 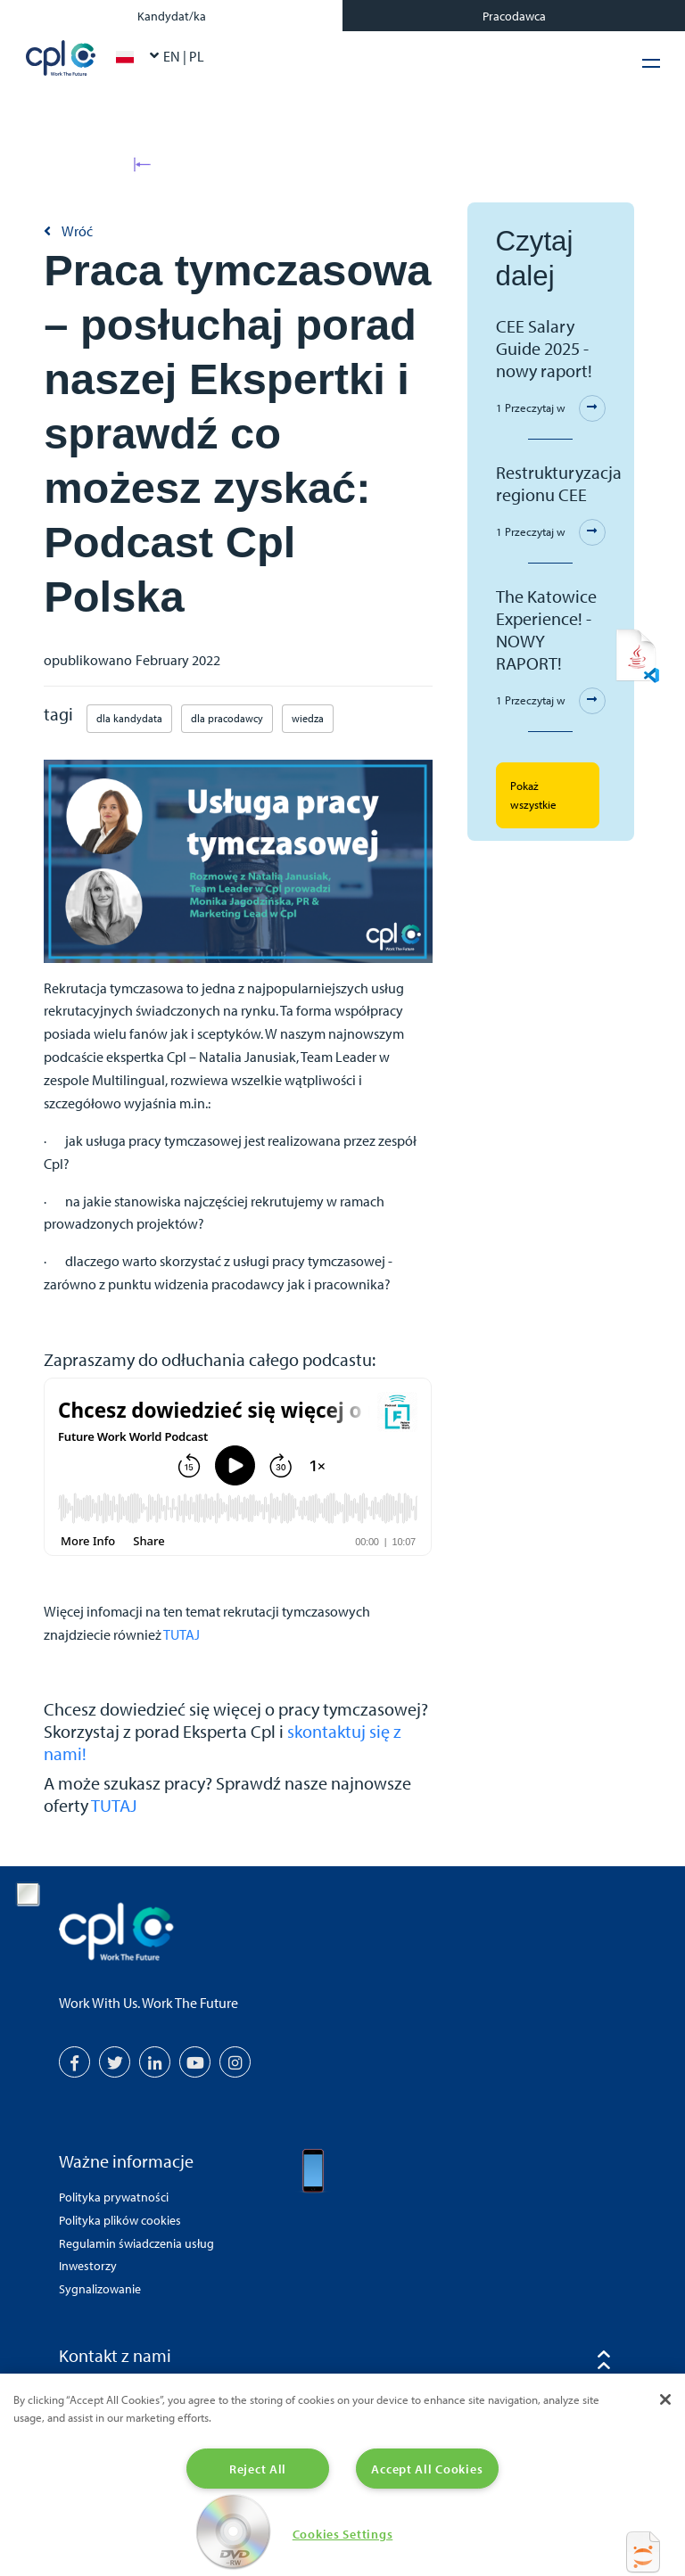 What do you see at coordinates (313, 2171) in the screenshot?
I see `iPhone SE device icon in system preferences` at bounding box center [313, 2171].